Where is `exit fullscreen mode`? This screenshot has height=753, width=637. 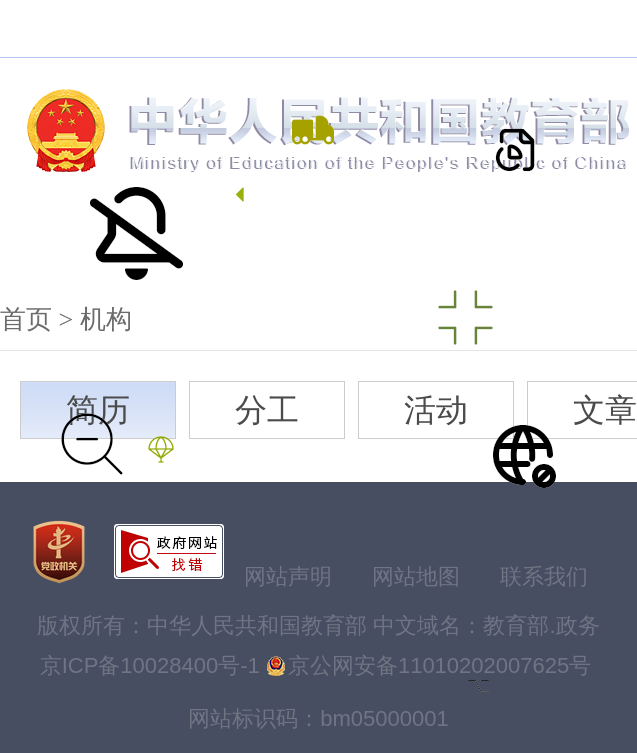 exit fullscreen mode is located at coordinates (465, 317).